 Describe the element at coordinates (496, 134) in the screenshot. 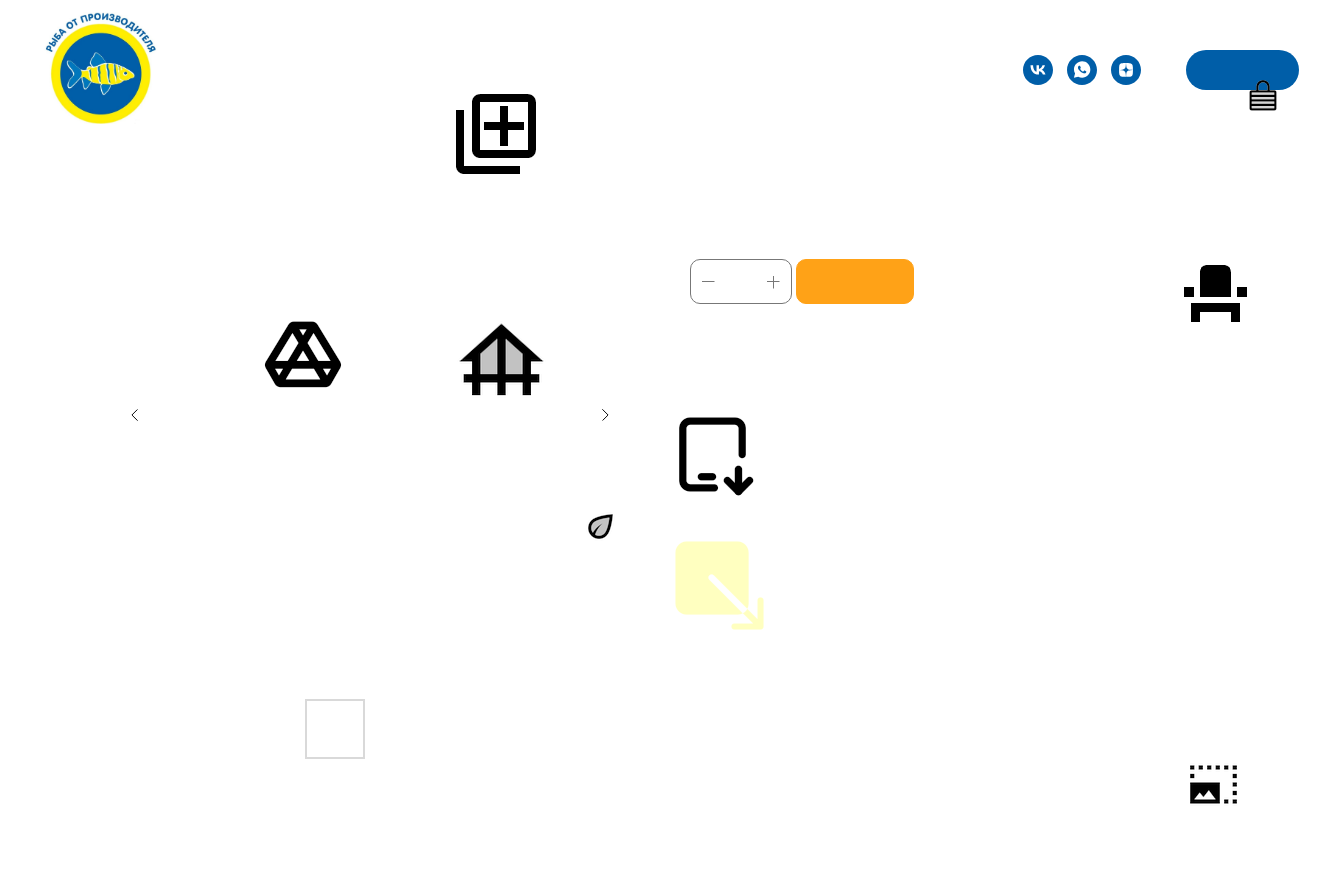

I see `add to queue` at that location.